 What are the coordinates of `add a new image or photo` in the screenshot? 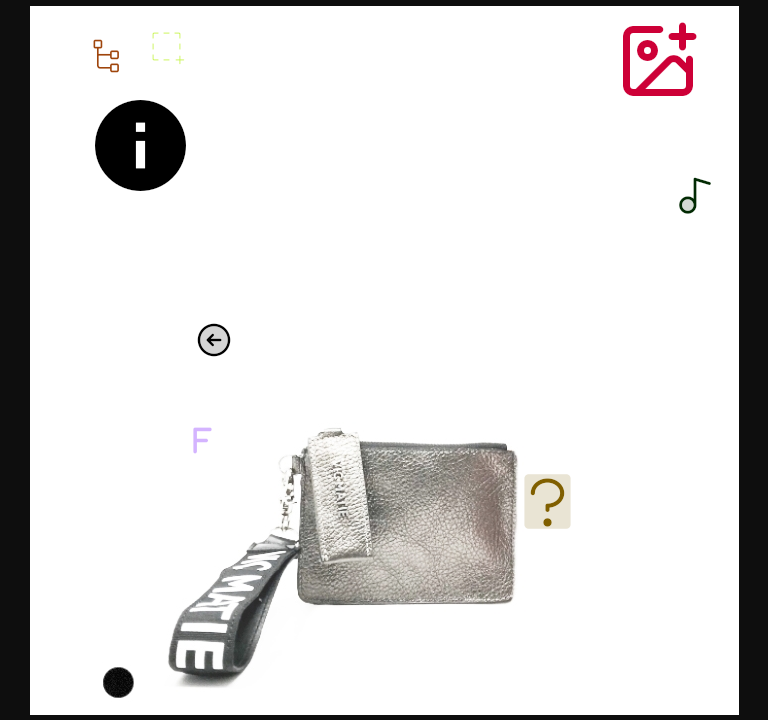 It's located at (658, 61).